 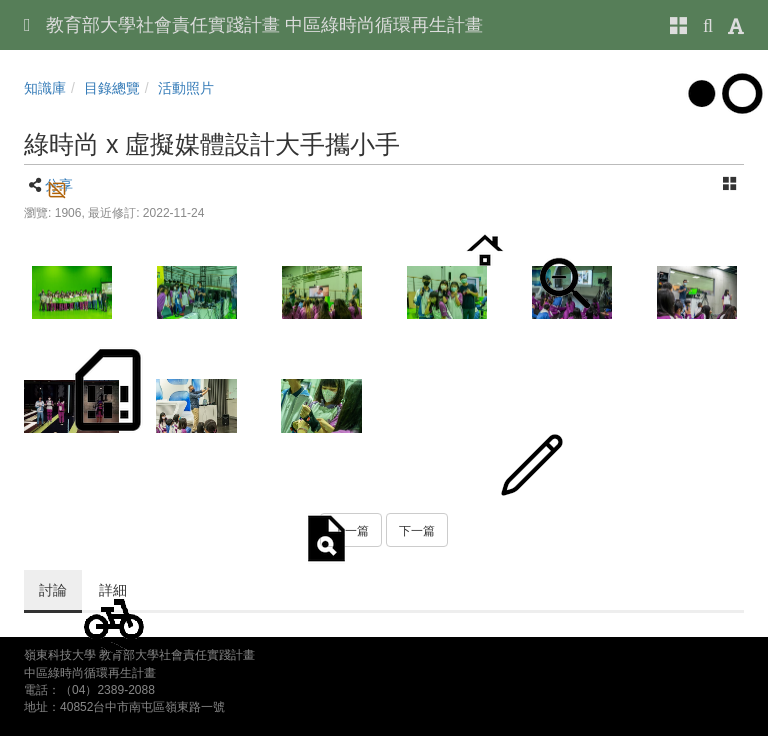 What do you see at coordinates (108, 390) in the screenshot?
I see `manage sim card settings` at bounding box center [108, 390].